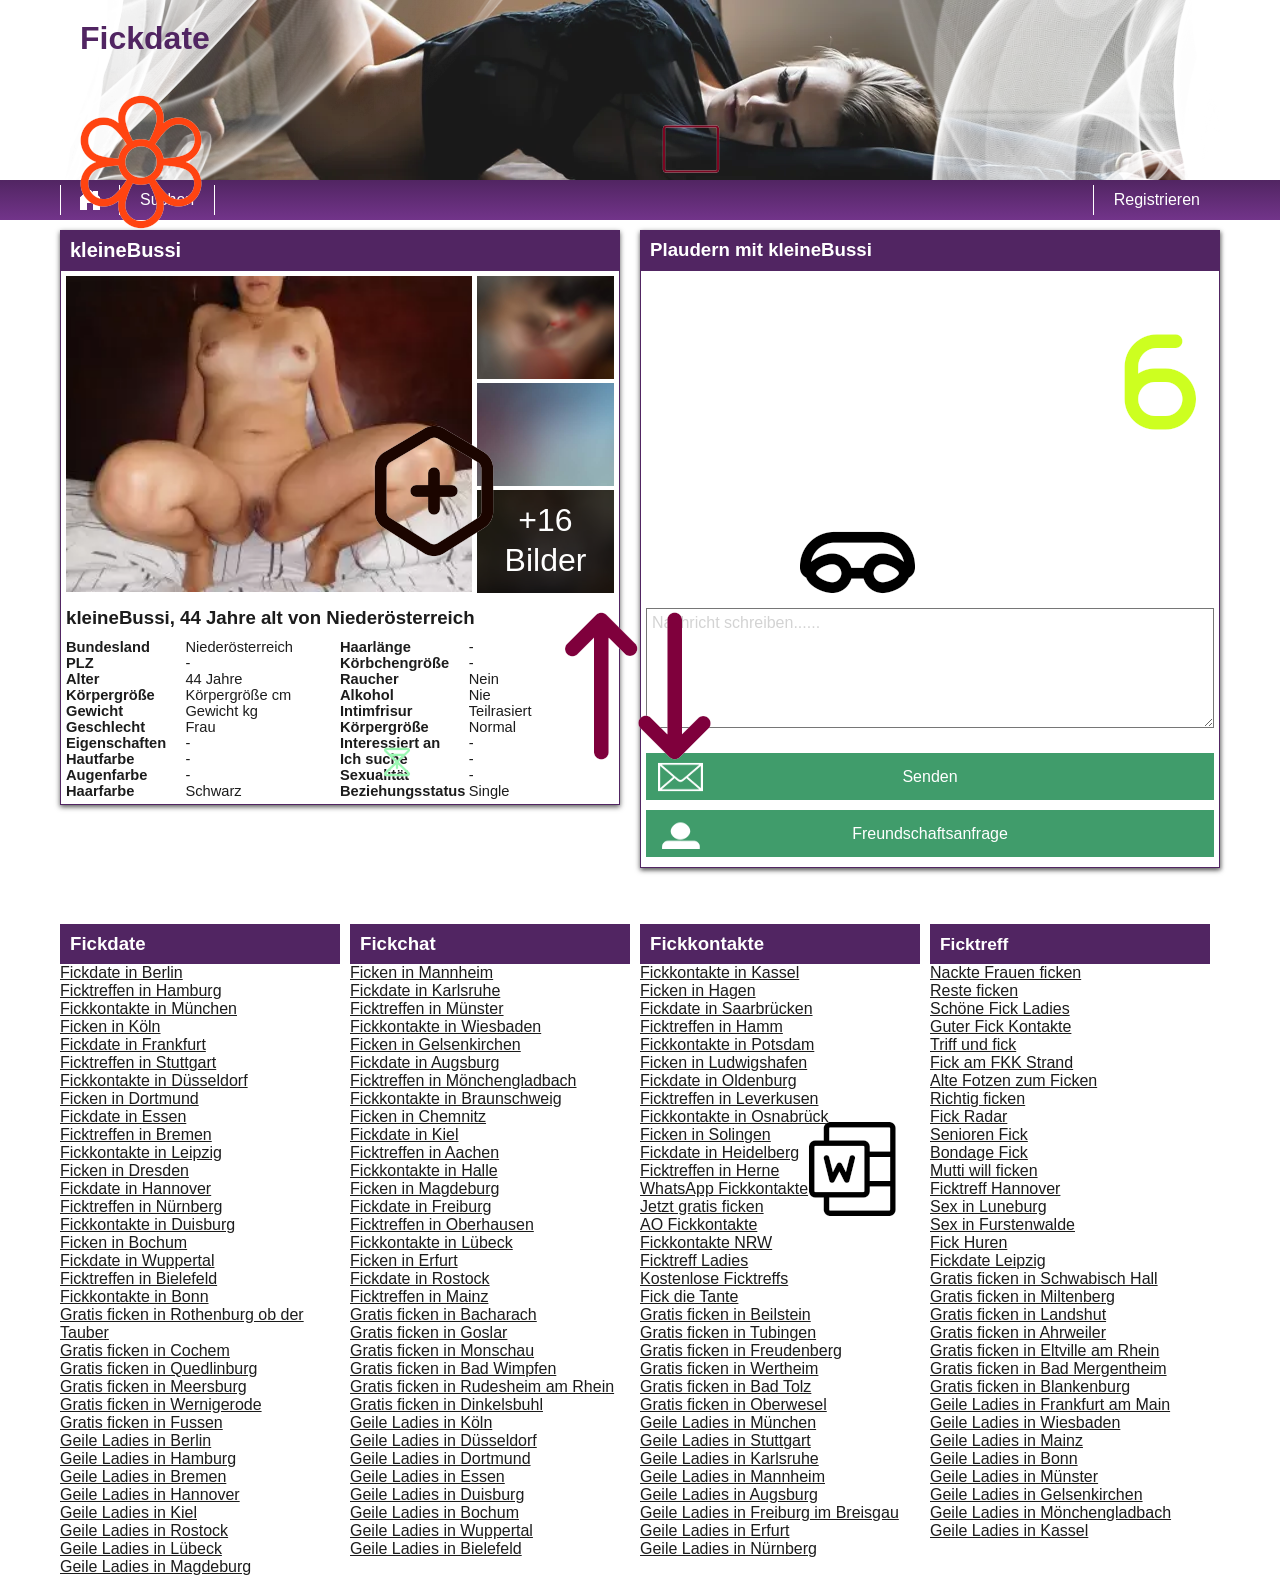  I want to click on placeholder for content or media, so click(691, 149).